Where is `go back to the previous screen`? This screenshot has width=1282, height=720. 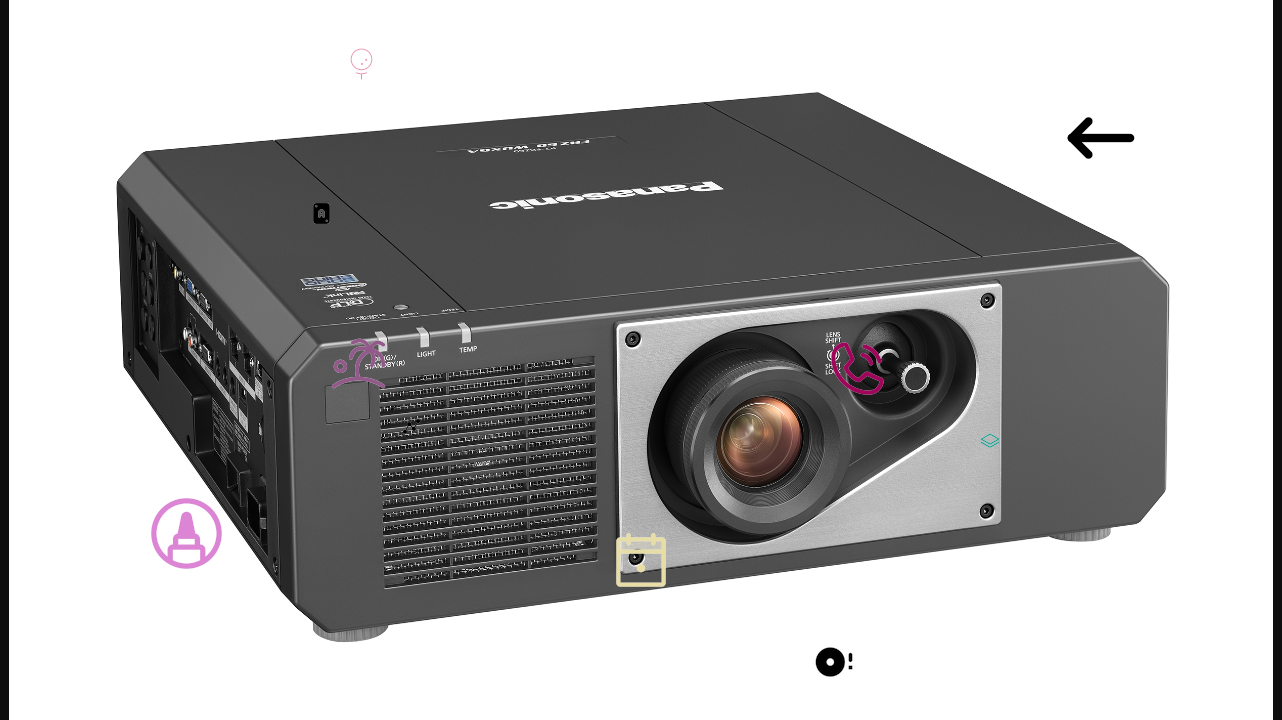
go back to the previous screen is located at coordinates (1101, 138).